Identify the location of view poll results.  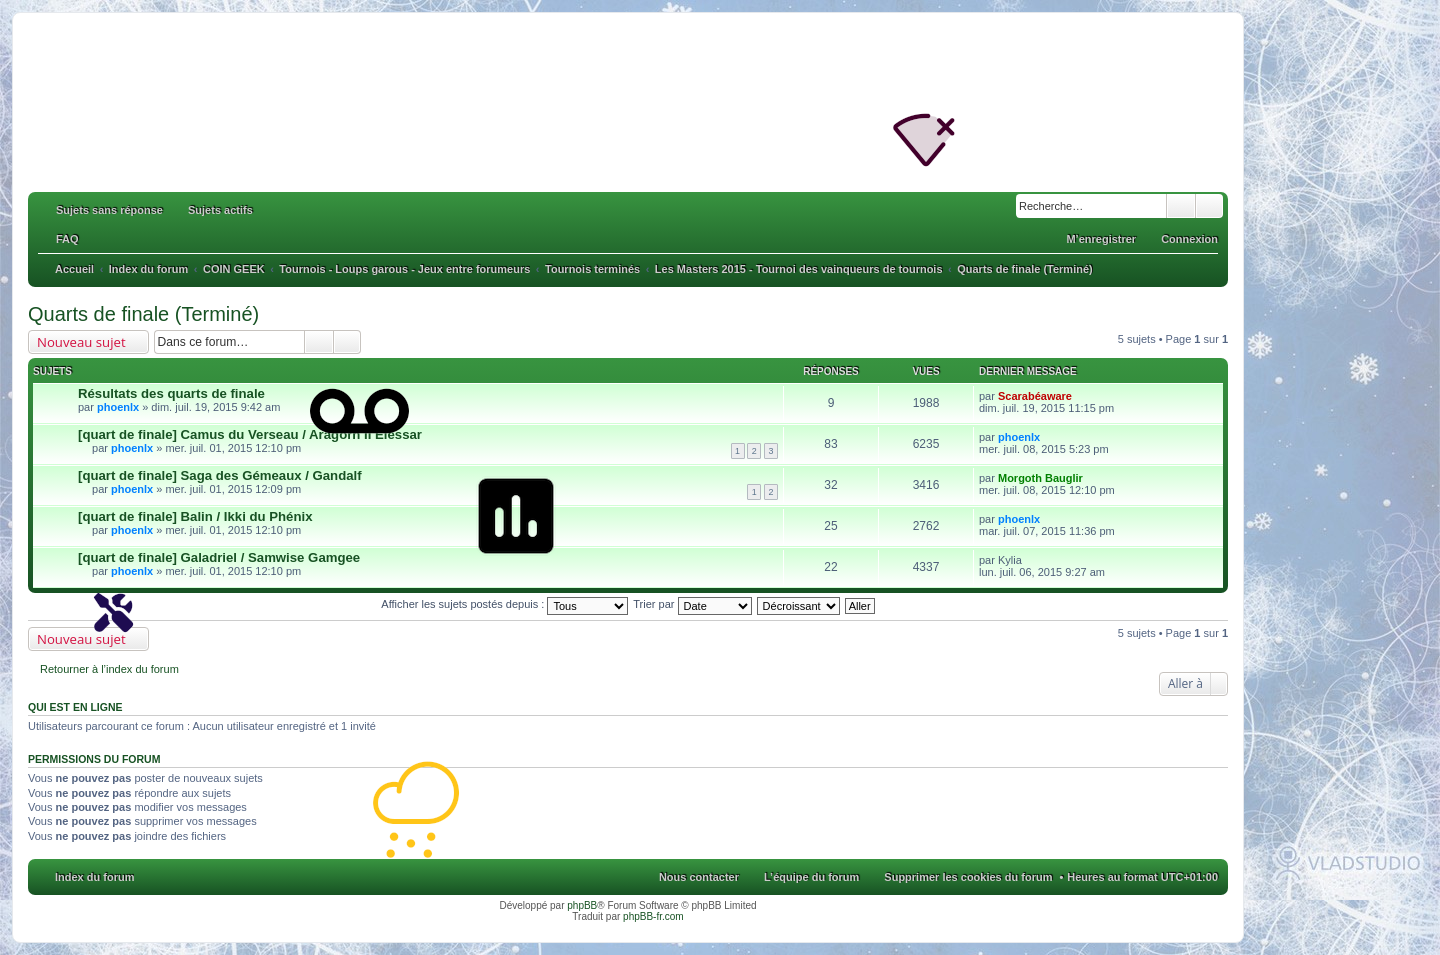
(516, 516).